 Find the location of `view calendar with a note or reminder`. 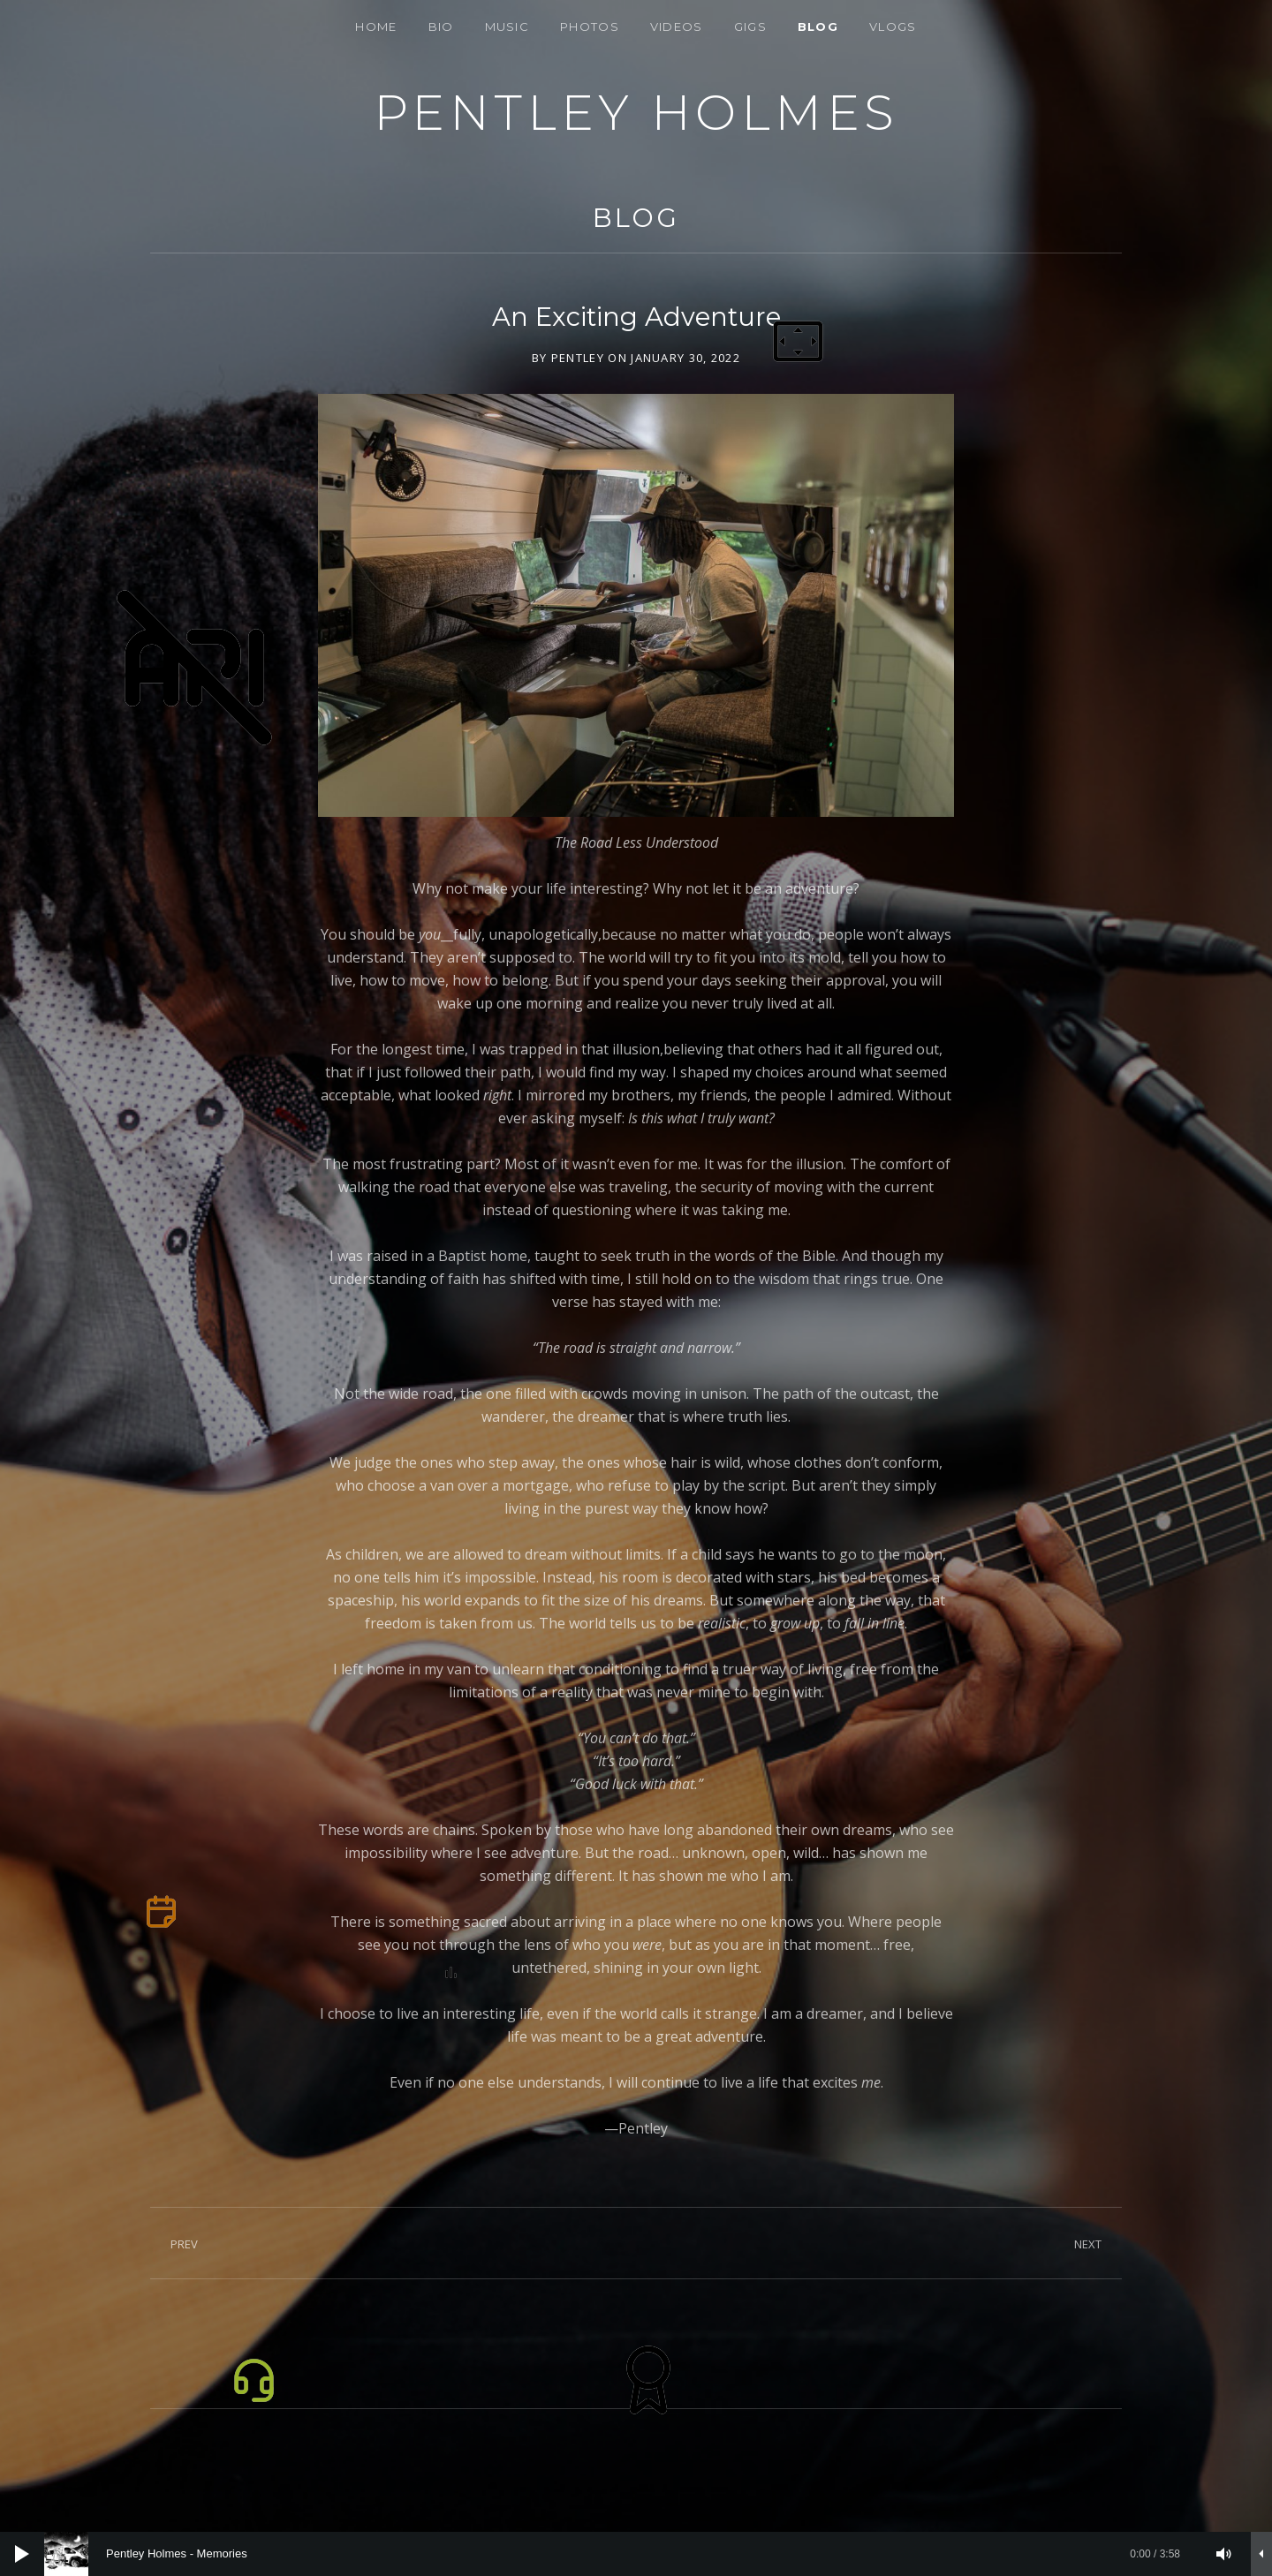

view calendar with a note or reminder is located at coordinates (161, 1911).